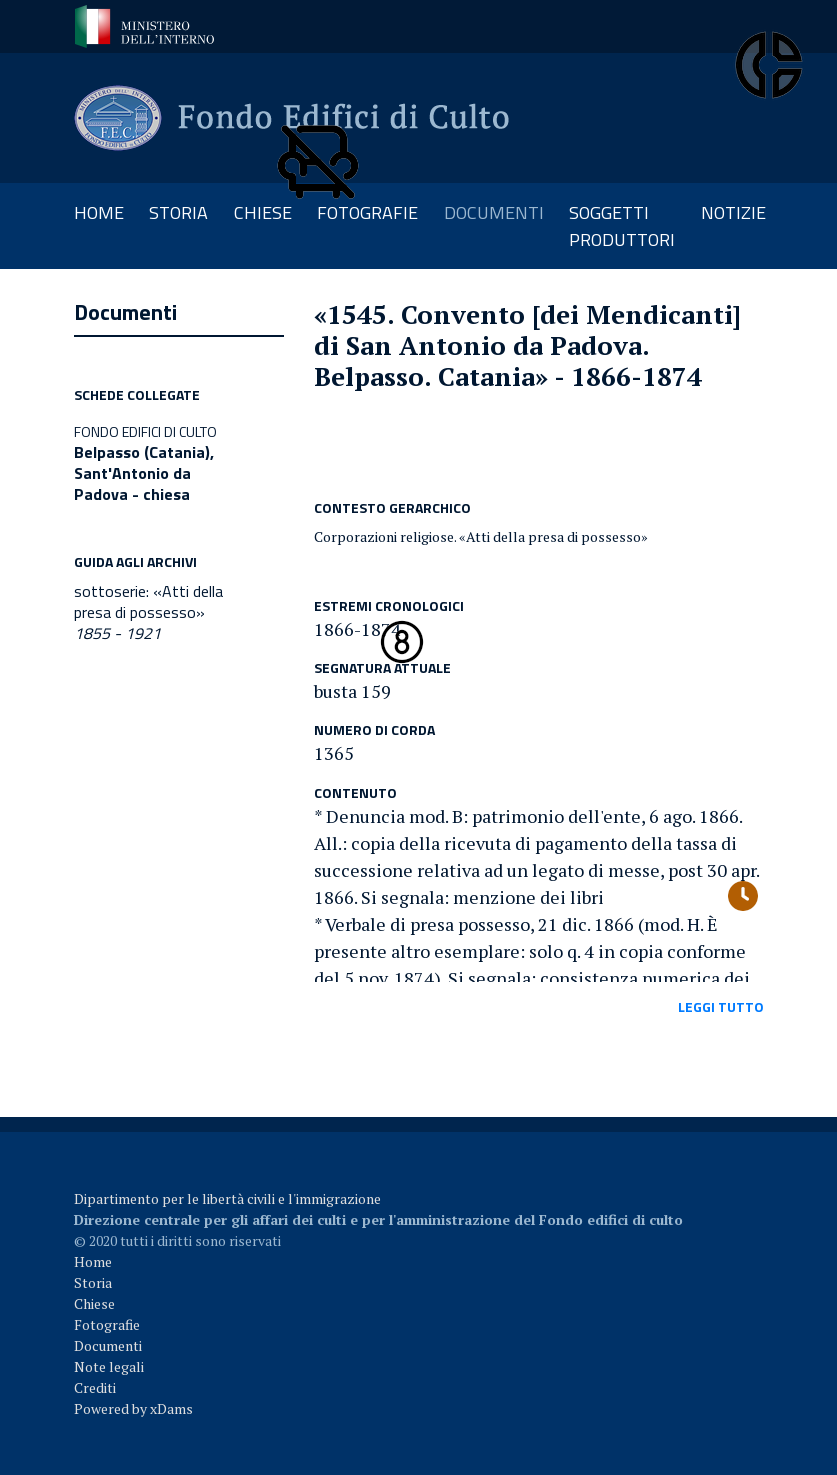 The image size is (837, 1475). I want to click on view time or clock settings, so click(743, 896).